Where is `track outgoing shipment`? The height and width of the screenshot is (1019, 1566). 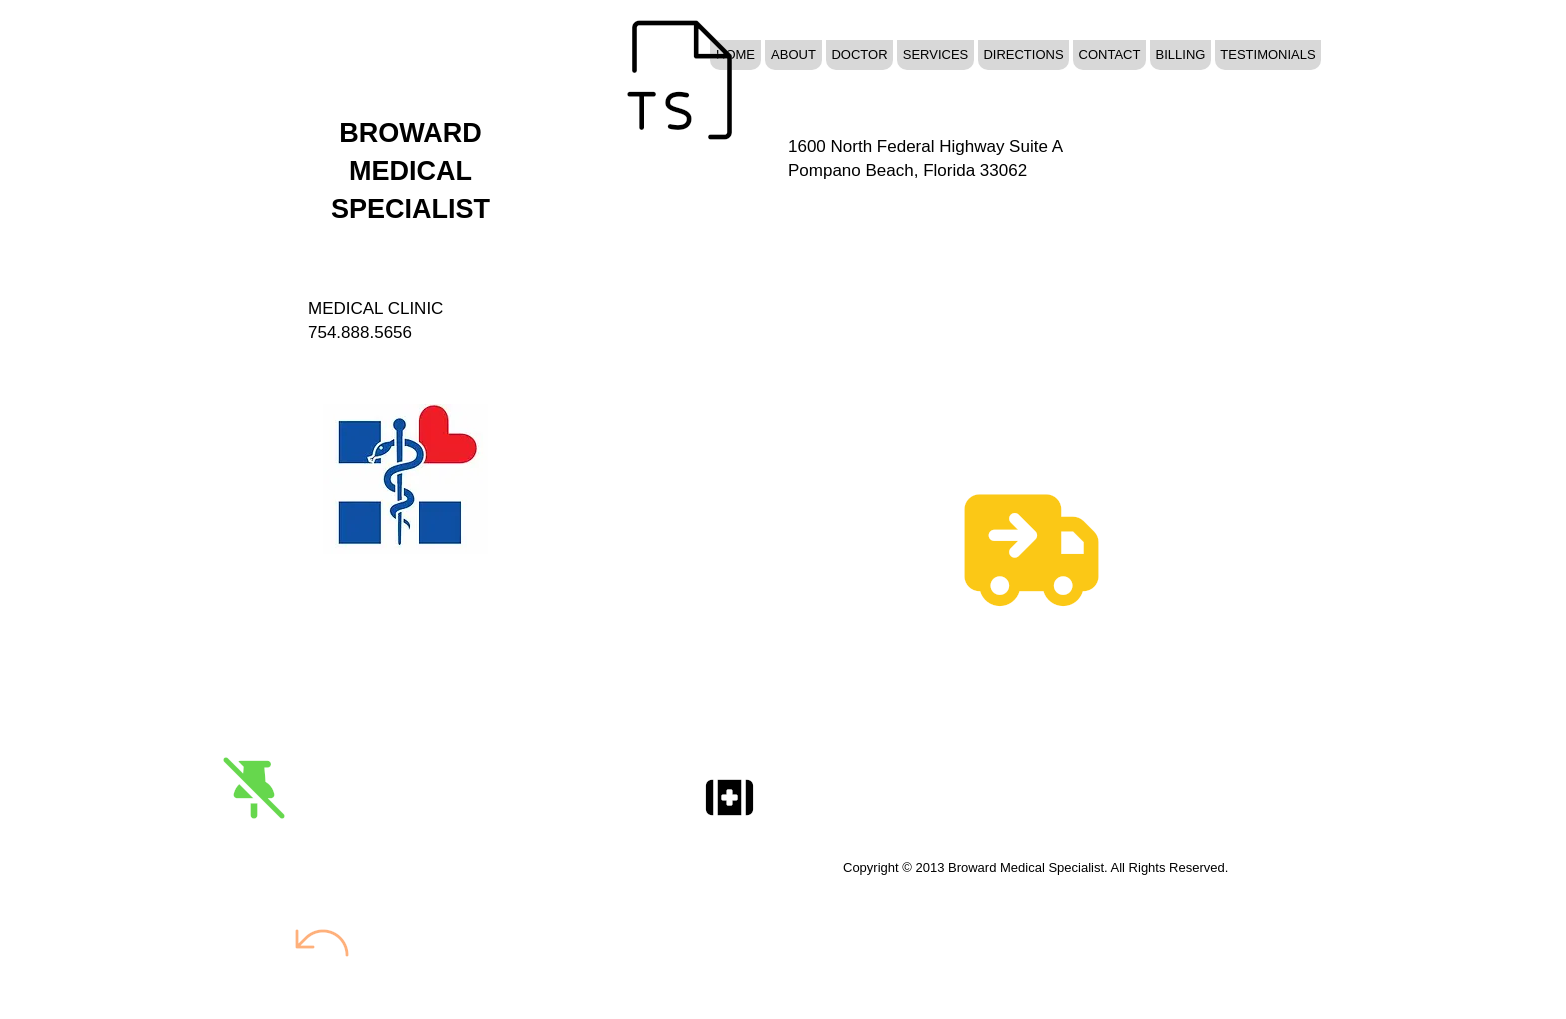 track outgoing shipment is located at coordinates (1031, 546).